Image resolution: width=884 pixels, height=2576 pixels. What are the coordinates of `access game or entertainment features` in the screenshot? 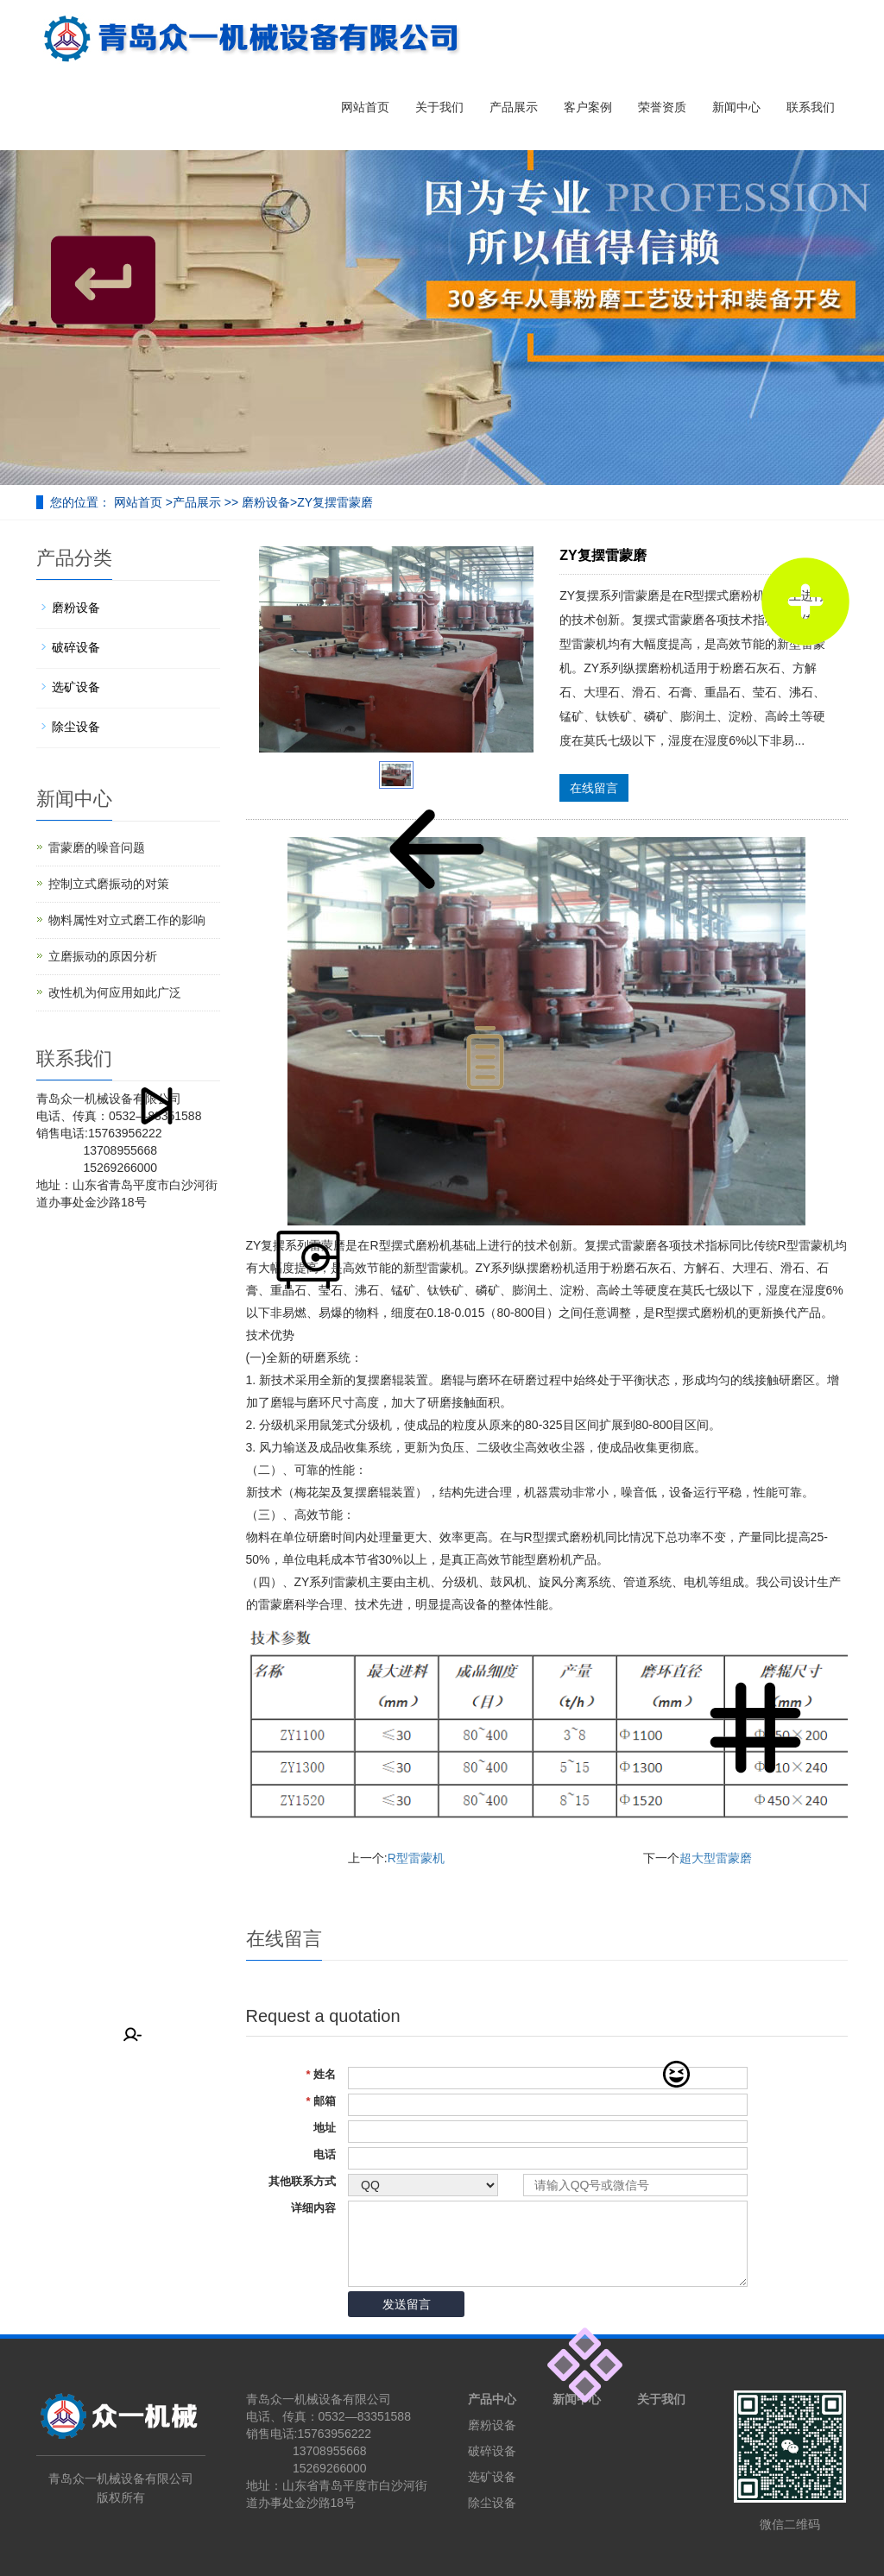 It's located at (584, 2365).